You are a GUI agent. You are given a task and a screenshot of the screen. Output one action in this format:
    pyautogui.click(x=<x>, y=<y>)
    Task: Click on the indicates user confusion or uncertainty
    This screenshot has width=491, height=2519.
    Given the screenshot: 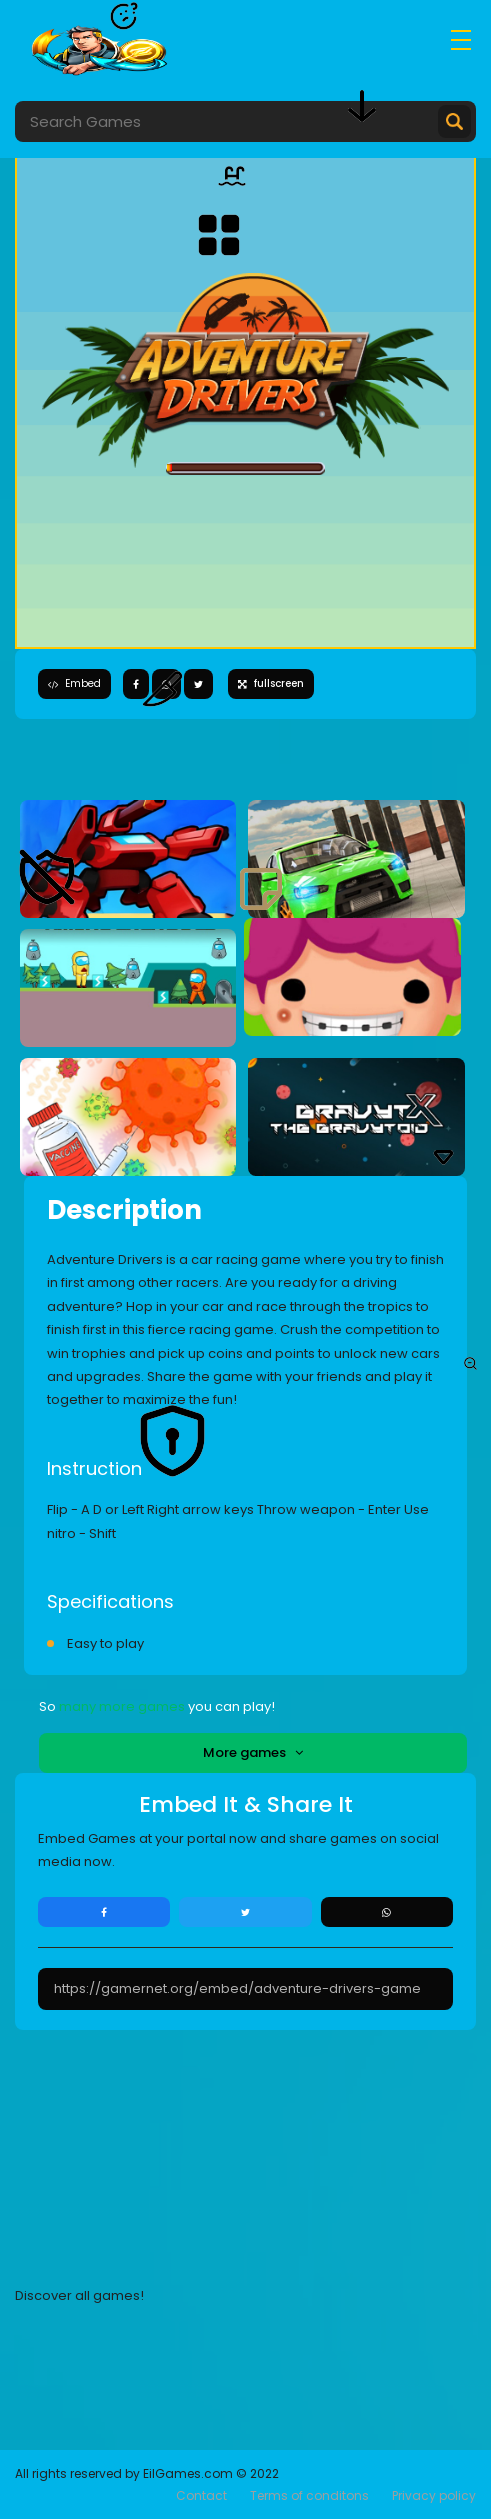 What is the action you would take?
    pyautogui.click(x=123, y=16)
    